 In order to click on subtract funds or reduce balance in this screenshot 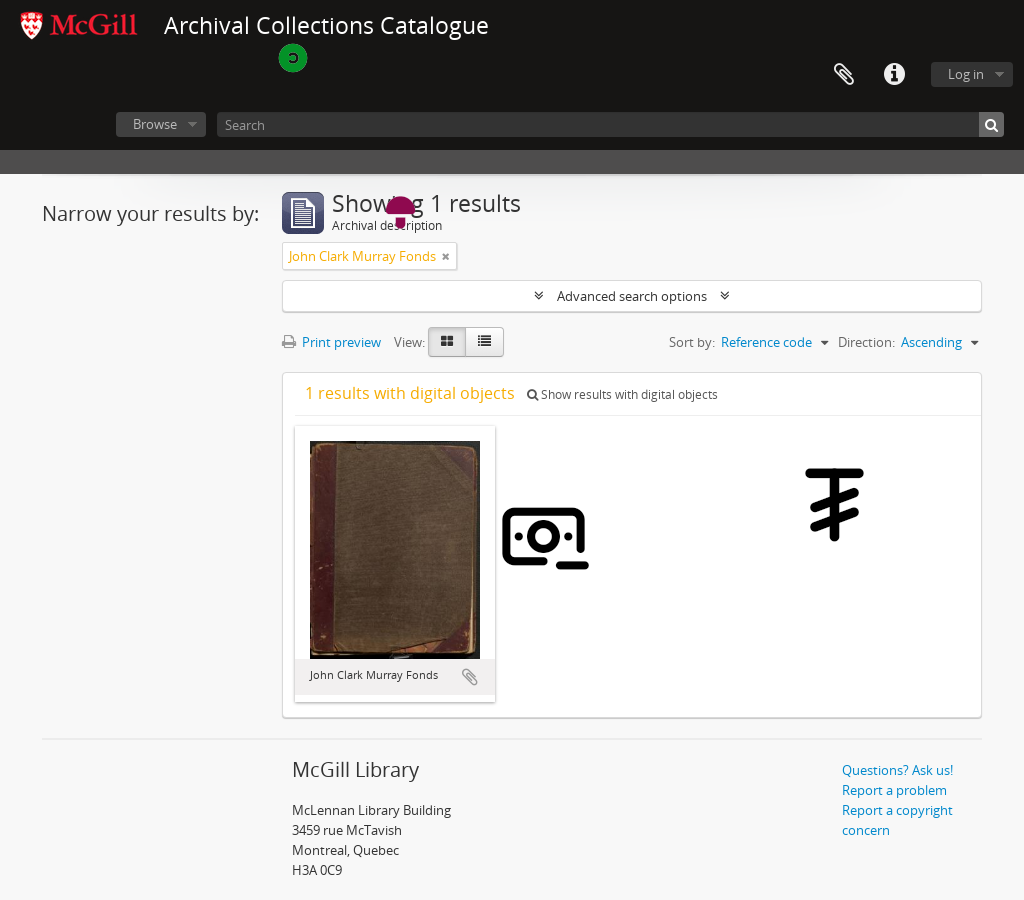, I will do `click(543, 536)`.